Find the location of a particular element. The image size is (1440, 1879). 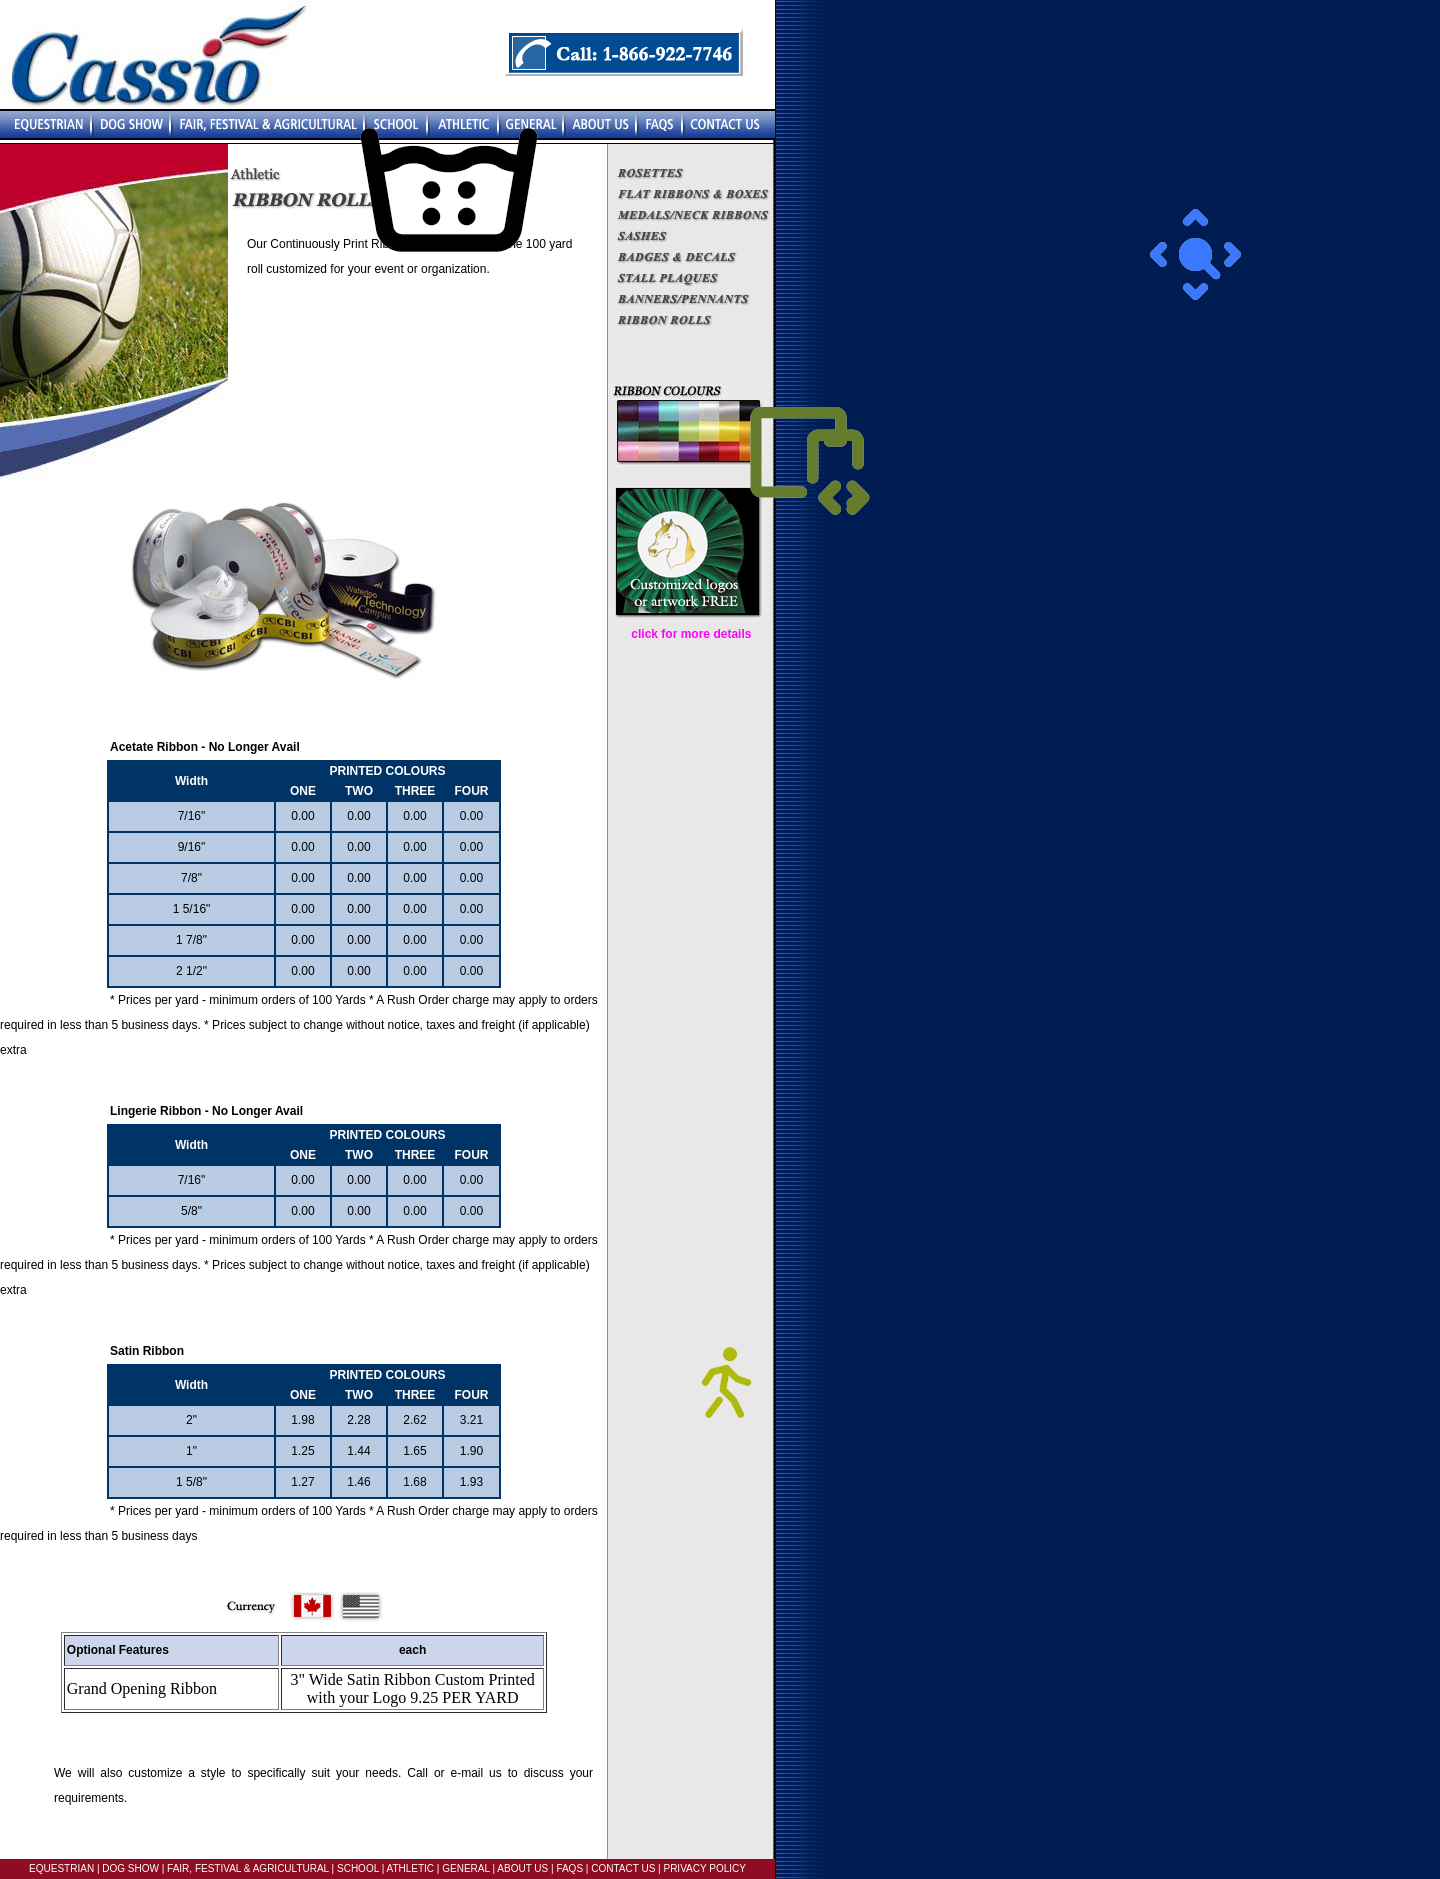

select walking as your navigation mode is located at coordinates (726, 1382).